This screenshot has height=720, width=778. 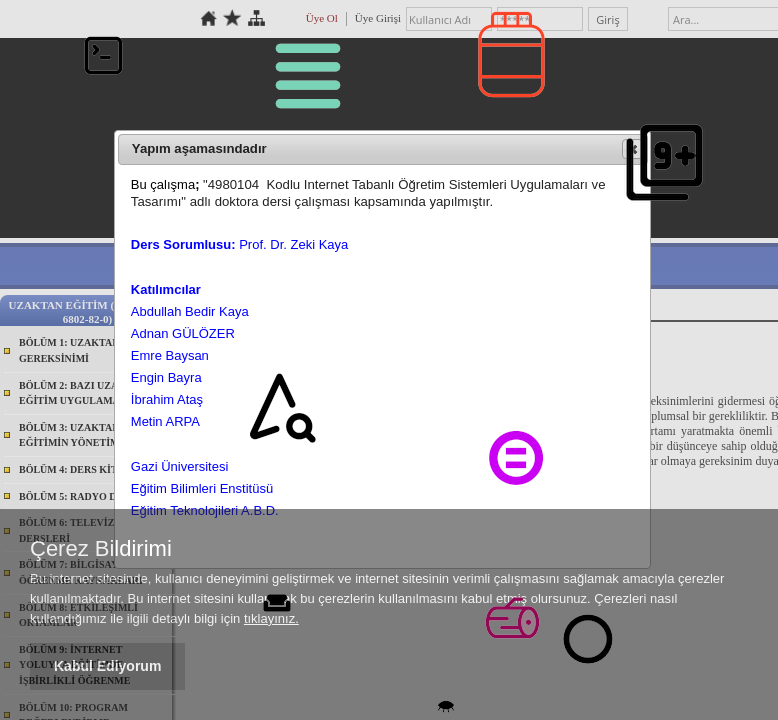 What do you see at coordinates (511, 54) in the screenshot?
I see `view or manage stored items` at bounding box center [511, 54].